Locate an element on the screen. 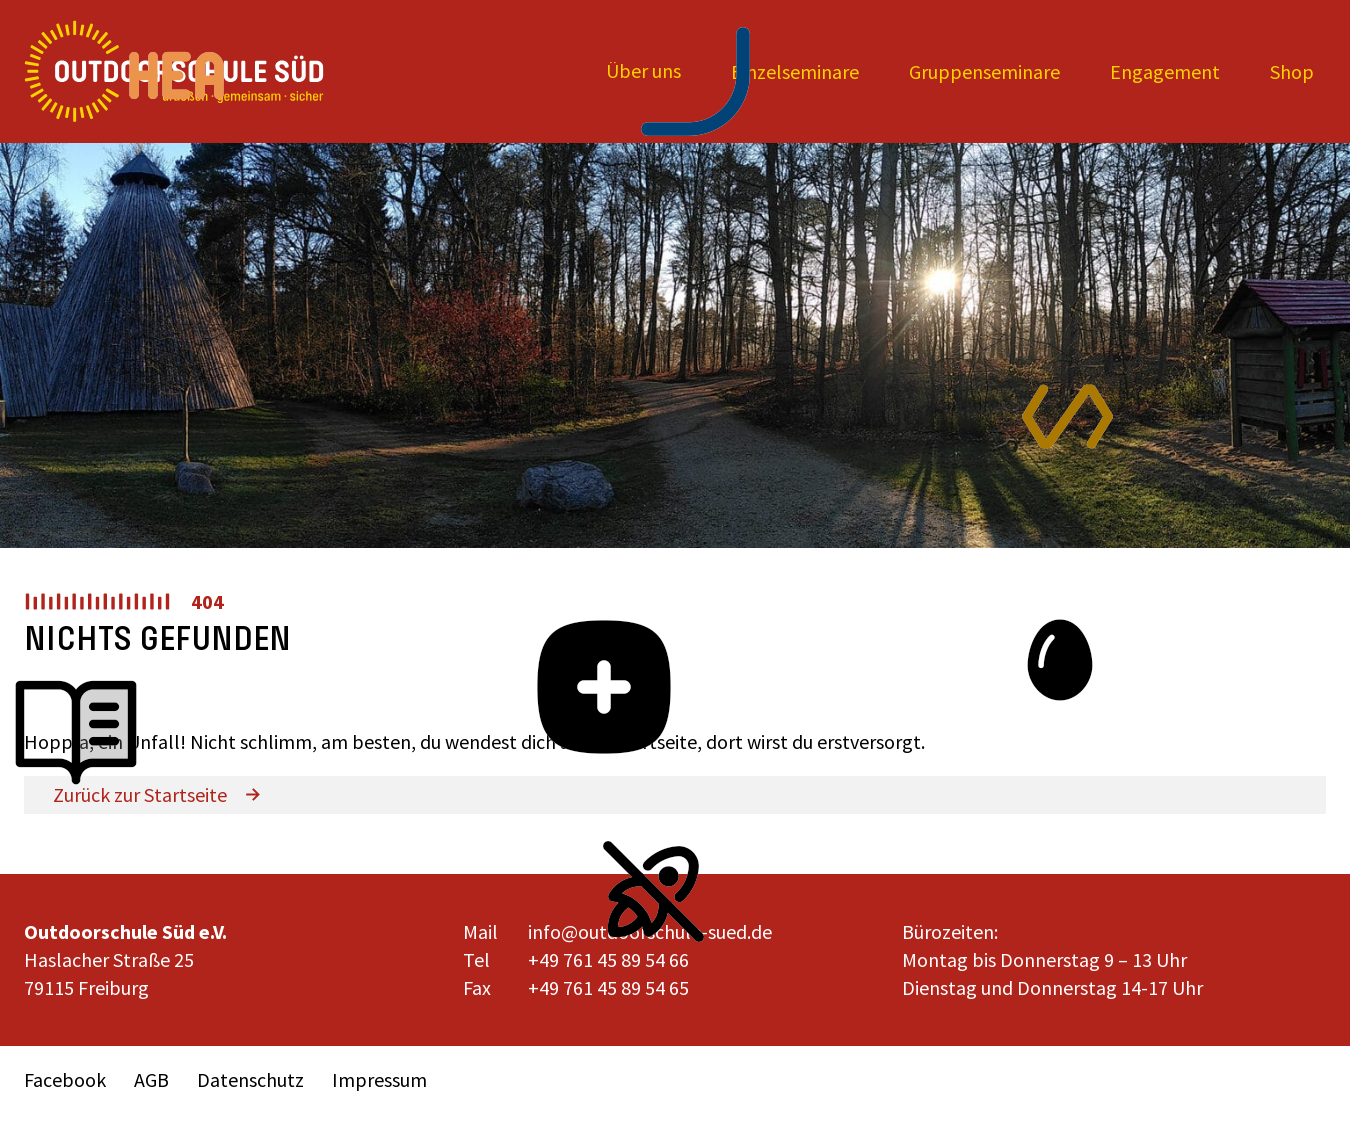 Image resolution: width=1350 pixels, height=1124 pixels. adjust bottom-right corner radius is located at coordinates (695, 81).